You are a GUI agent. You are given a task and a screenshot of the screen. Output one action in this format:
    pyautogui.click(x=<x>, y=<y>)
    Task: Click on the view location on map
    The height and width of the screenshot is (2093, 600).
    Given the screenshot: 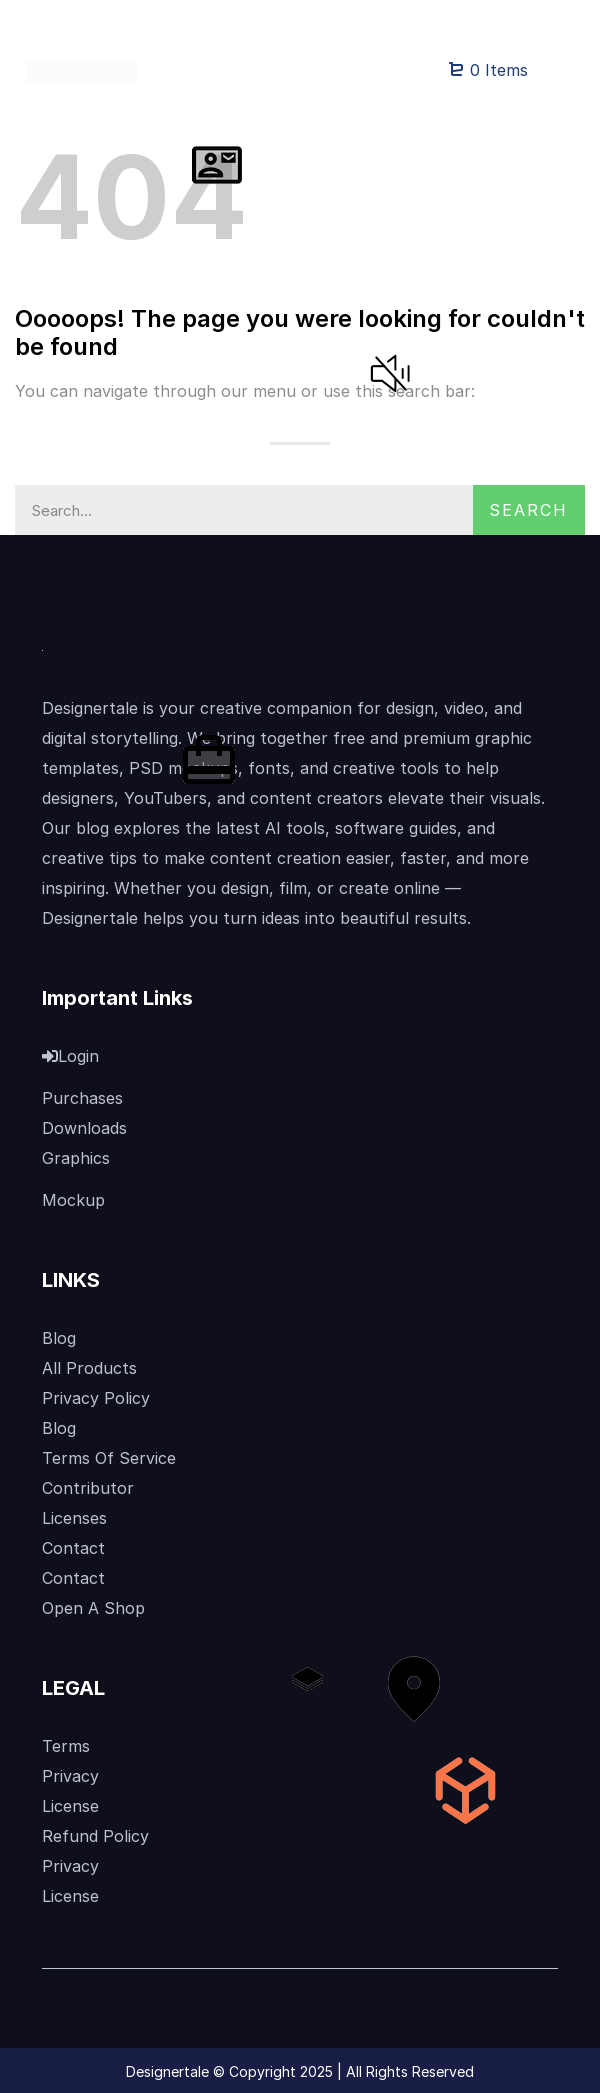 What is the action you would take?
    pyautogui.click(x=414, y=1689)
    